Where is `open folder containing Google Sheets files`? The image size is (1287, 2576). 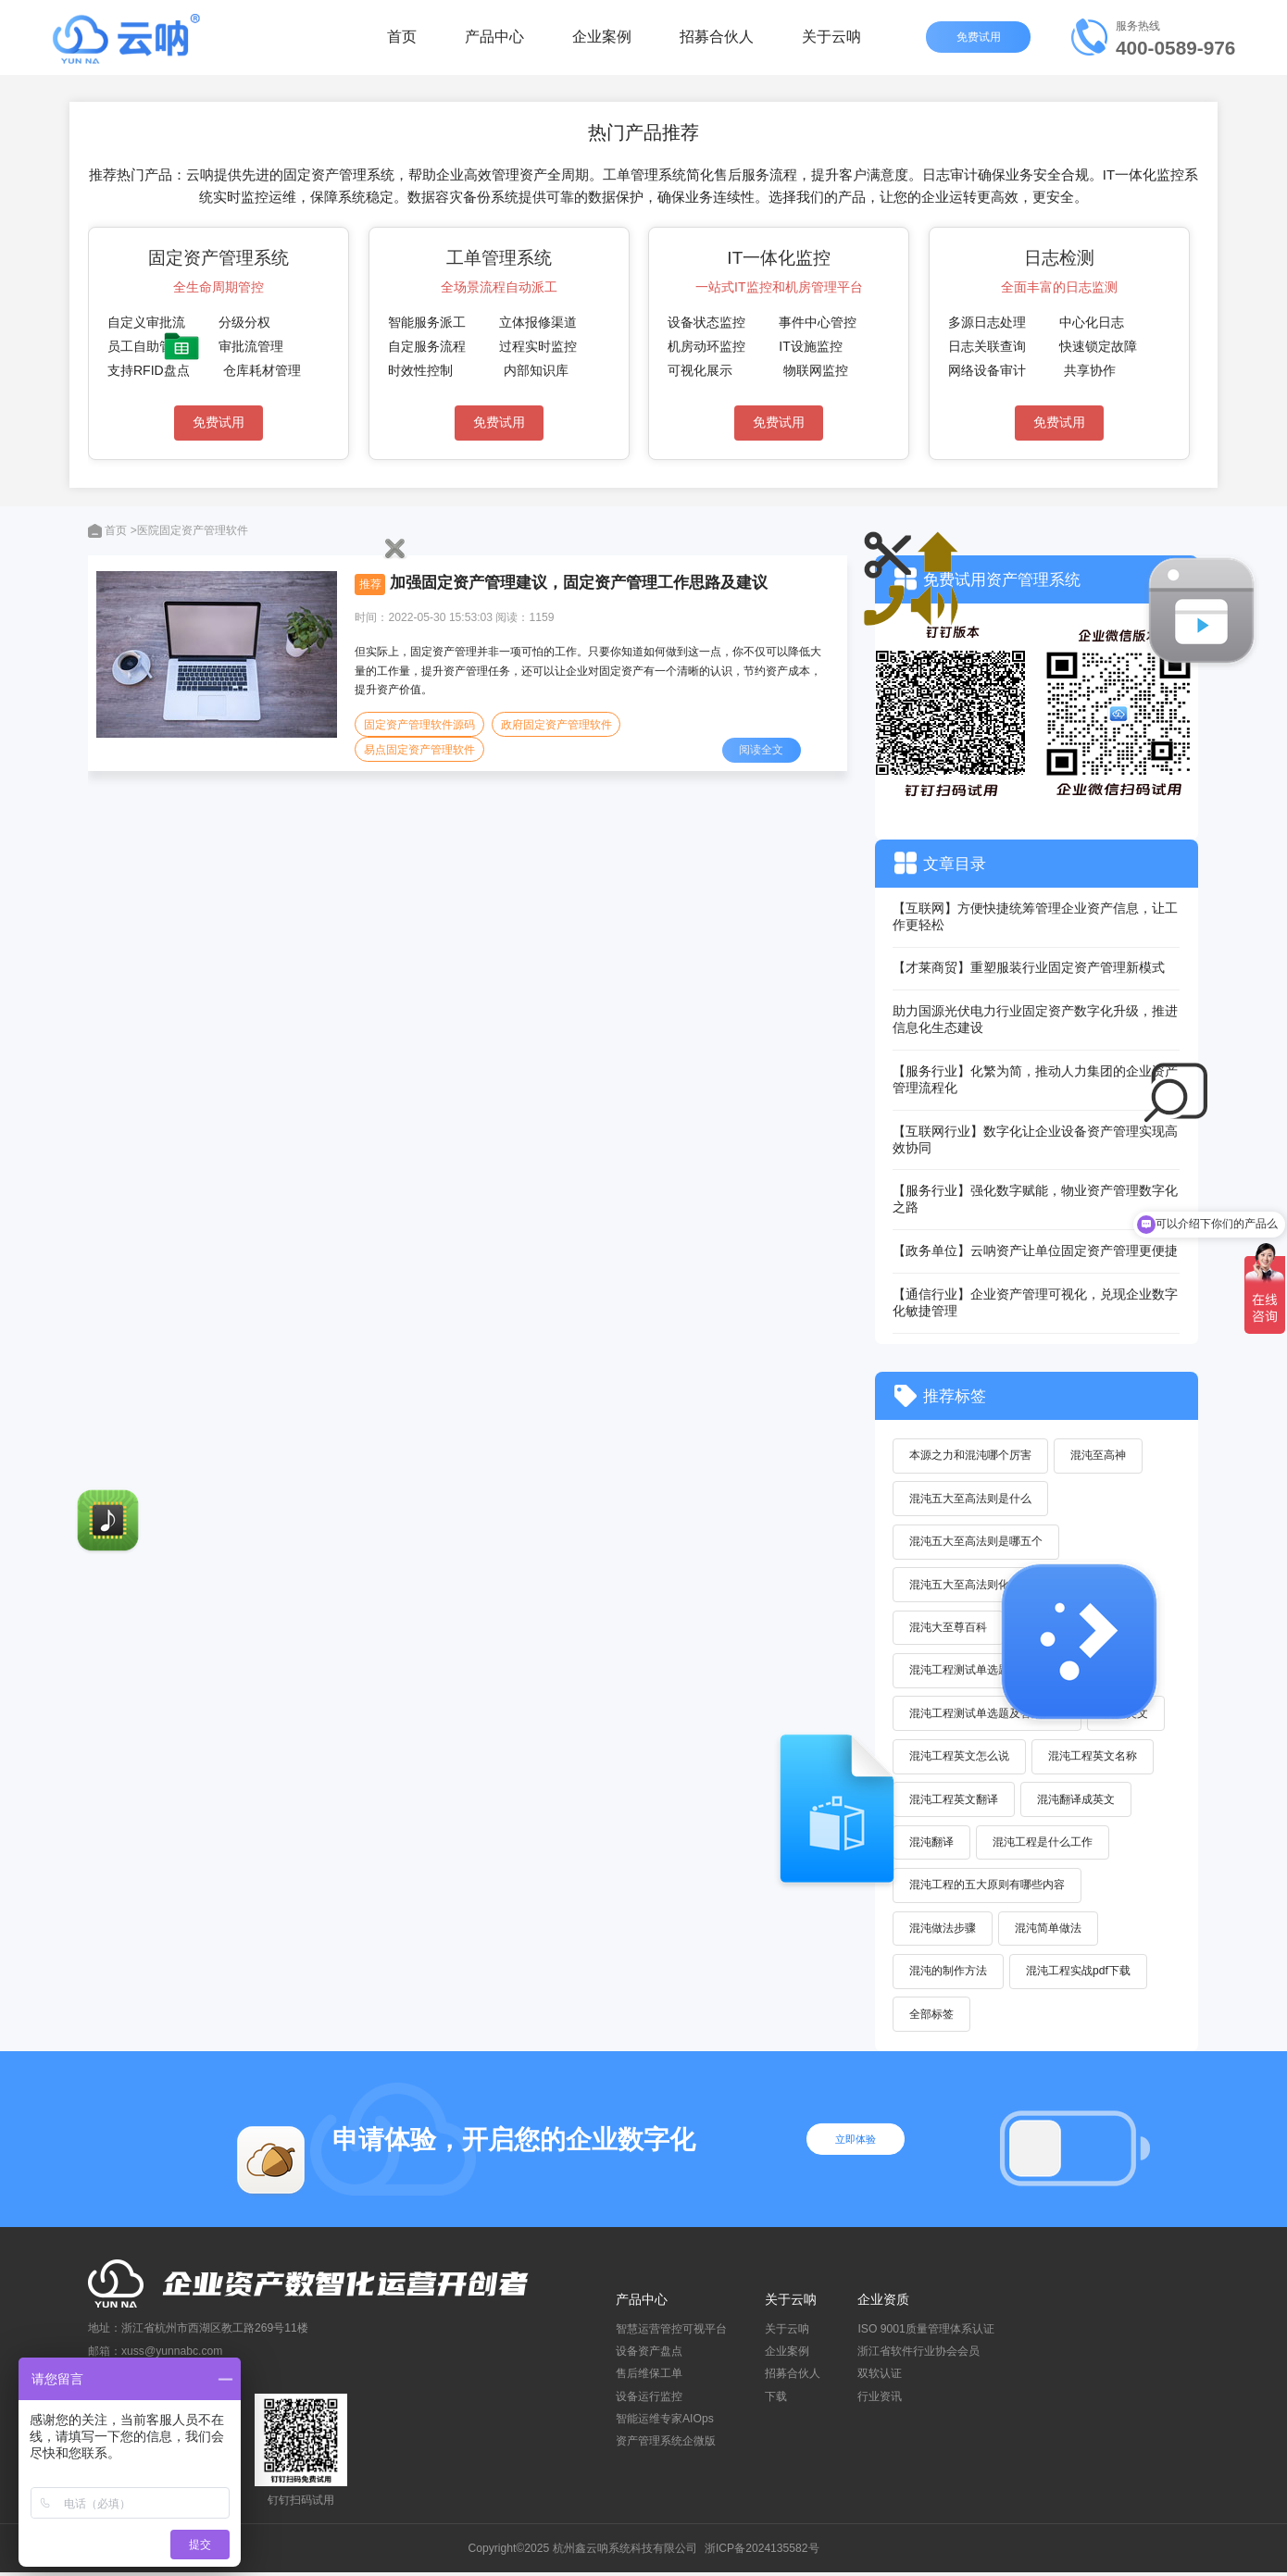 open folder containing Google Sheets files is located at coordinates (181, 347).